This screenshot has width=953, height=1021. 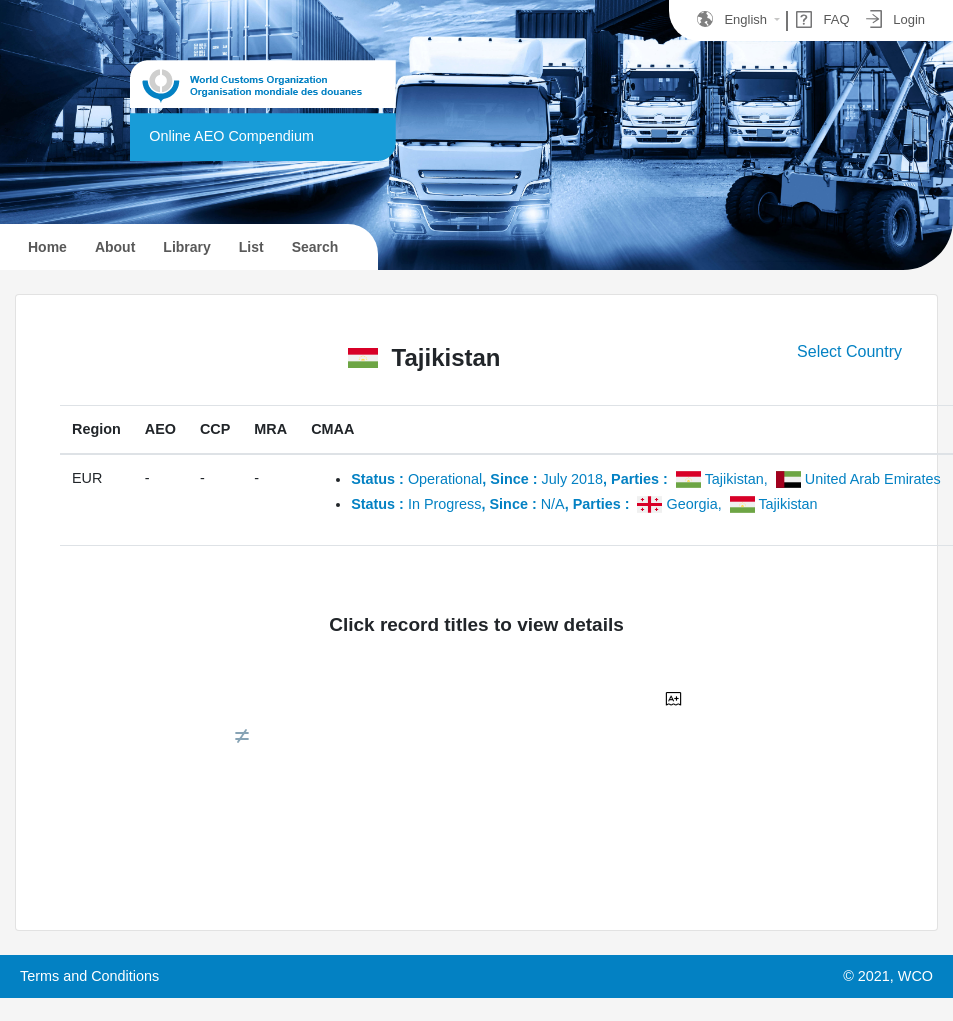 I want to click on indicates values are not equal or mismatched, so click(x=242, y=736).